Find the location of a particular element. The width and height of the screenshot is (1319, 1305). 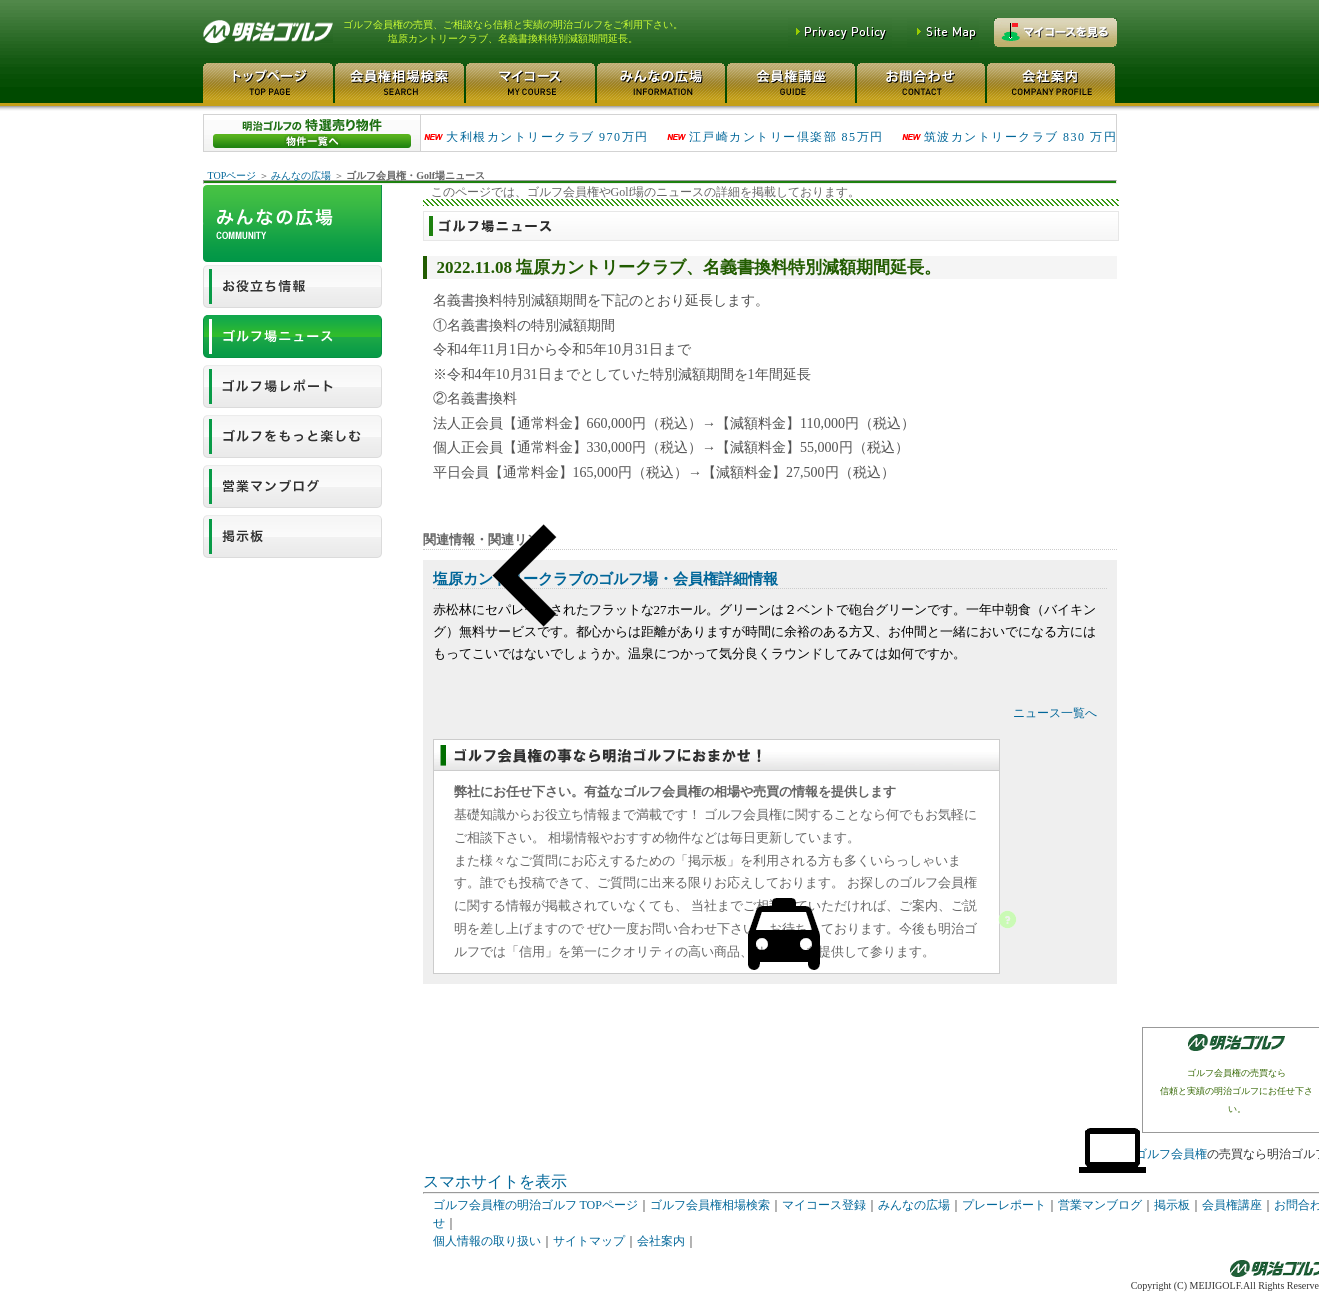

access help or support information is located at coordinates (1007, 919).